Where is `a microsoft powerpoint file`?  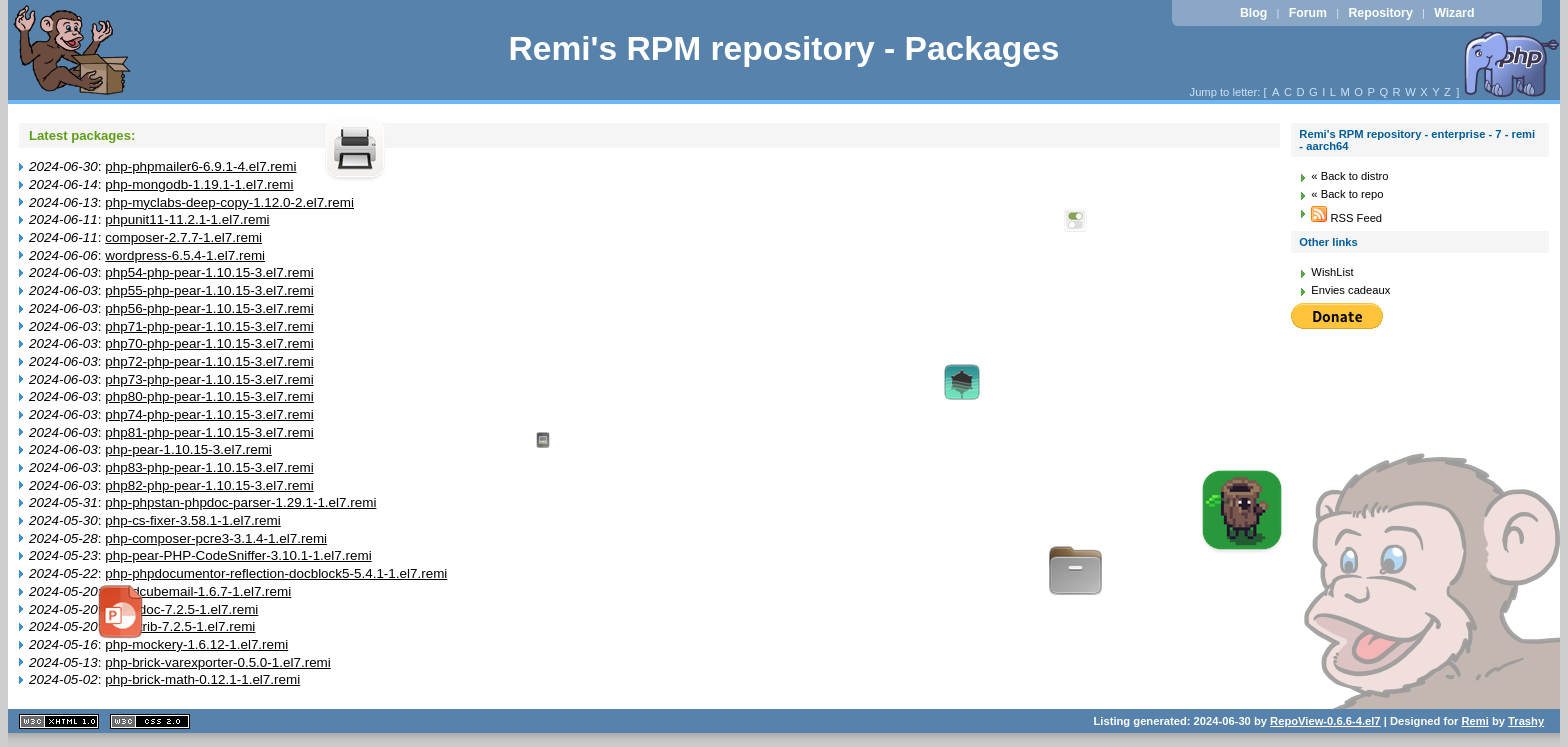 a microsoft powerpoint file is located at coordinates (120, 611).